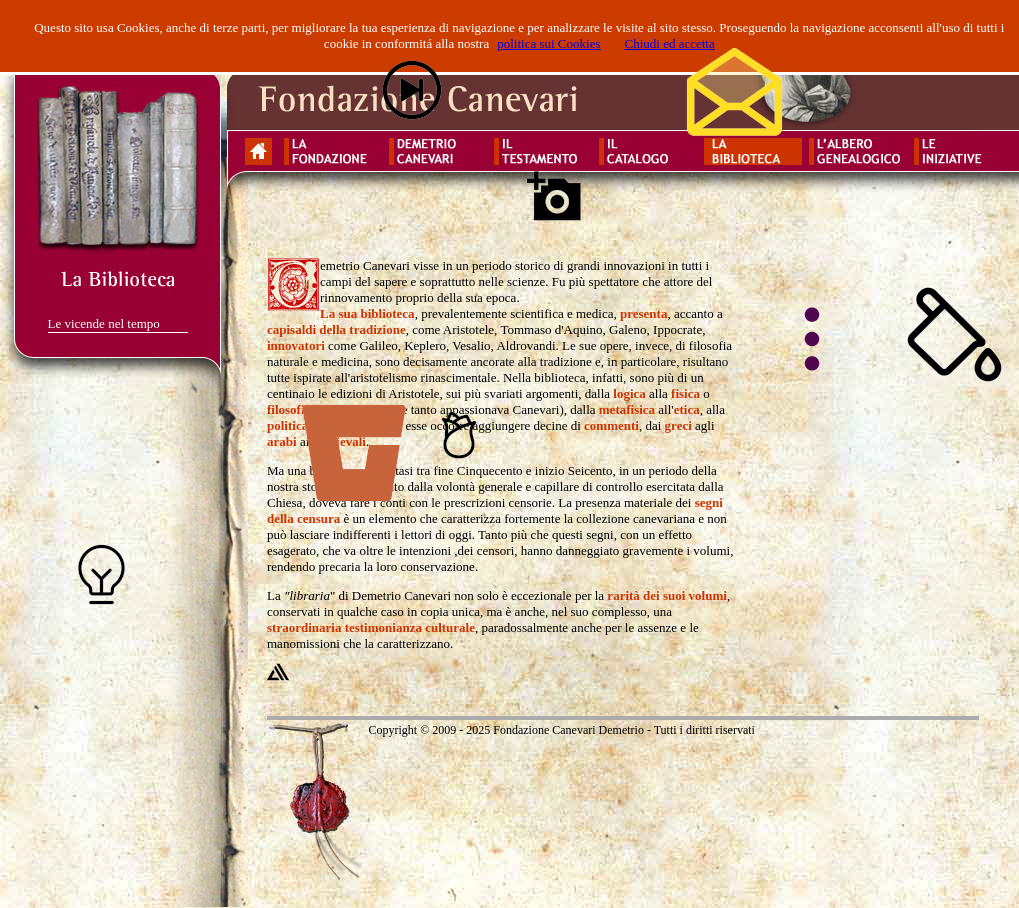  I want to click on AWS Amplify logo, so click(278, 672).